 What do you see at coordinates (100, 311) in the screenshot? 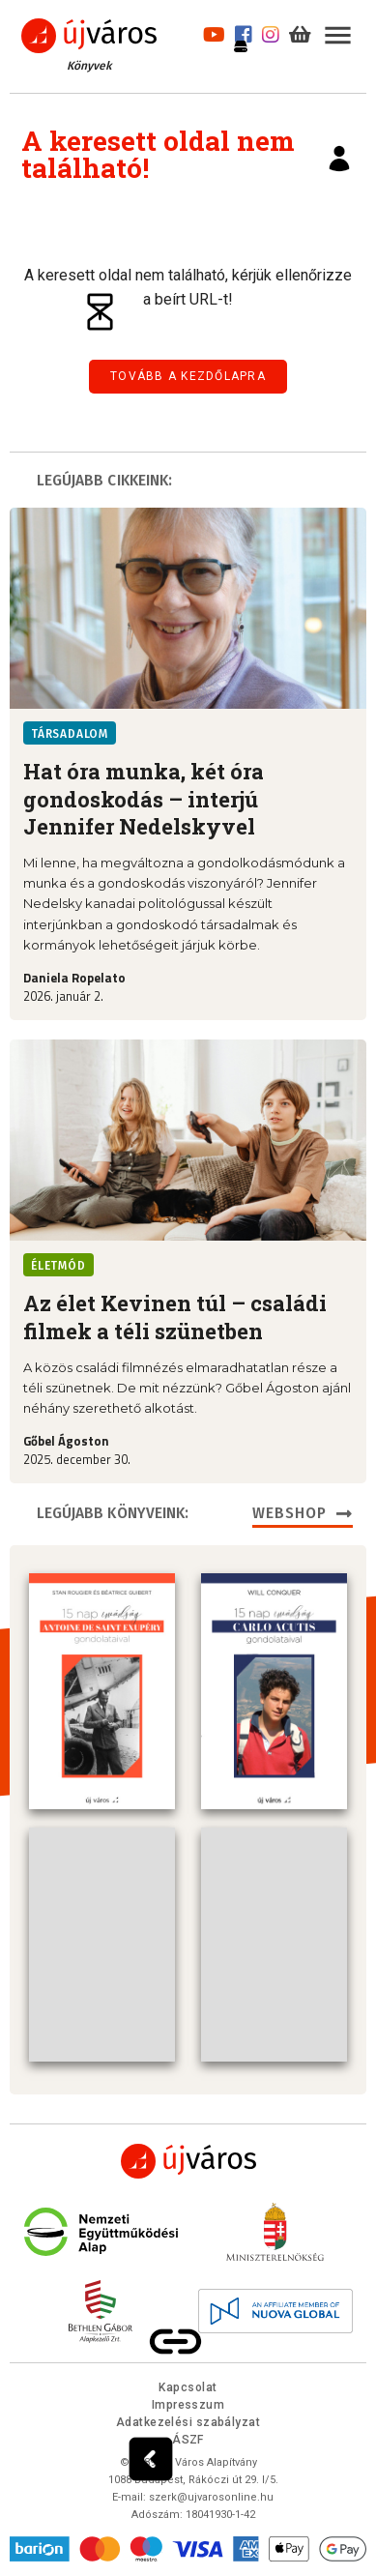
I see `indicates a process is in progress` at bounding box center [100, 311].